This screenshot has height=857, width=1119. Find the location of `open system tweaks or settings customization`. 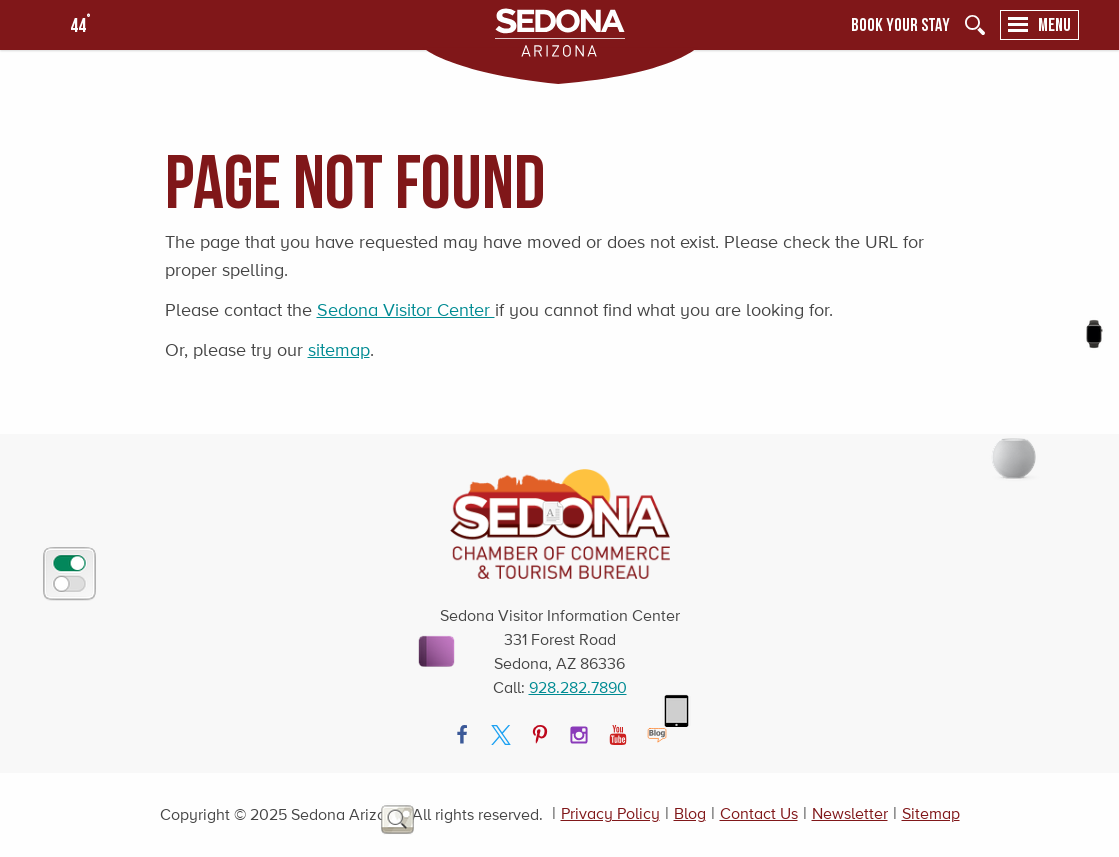

open system tweaks or settings customization is located at coordinates (69, 573).